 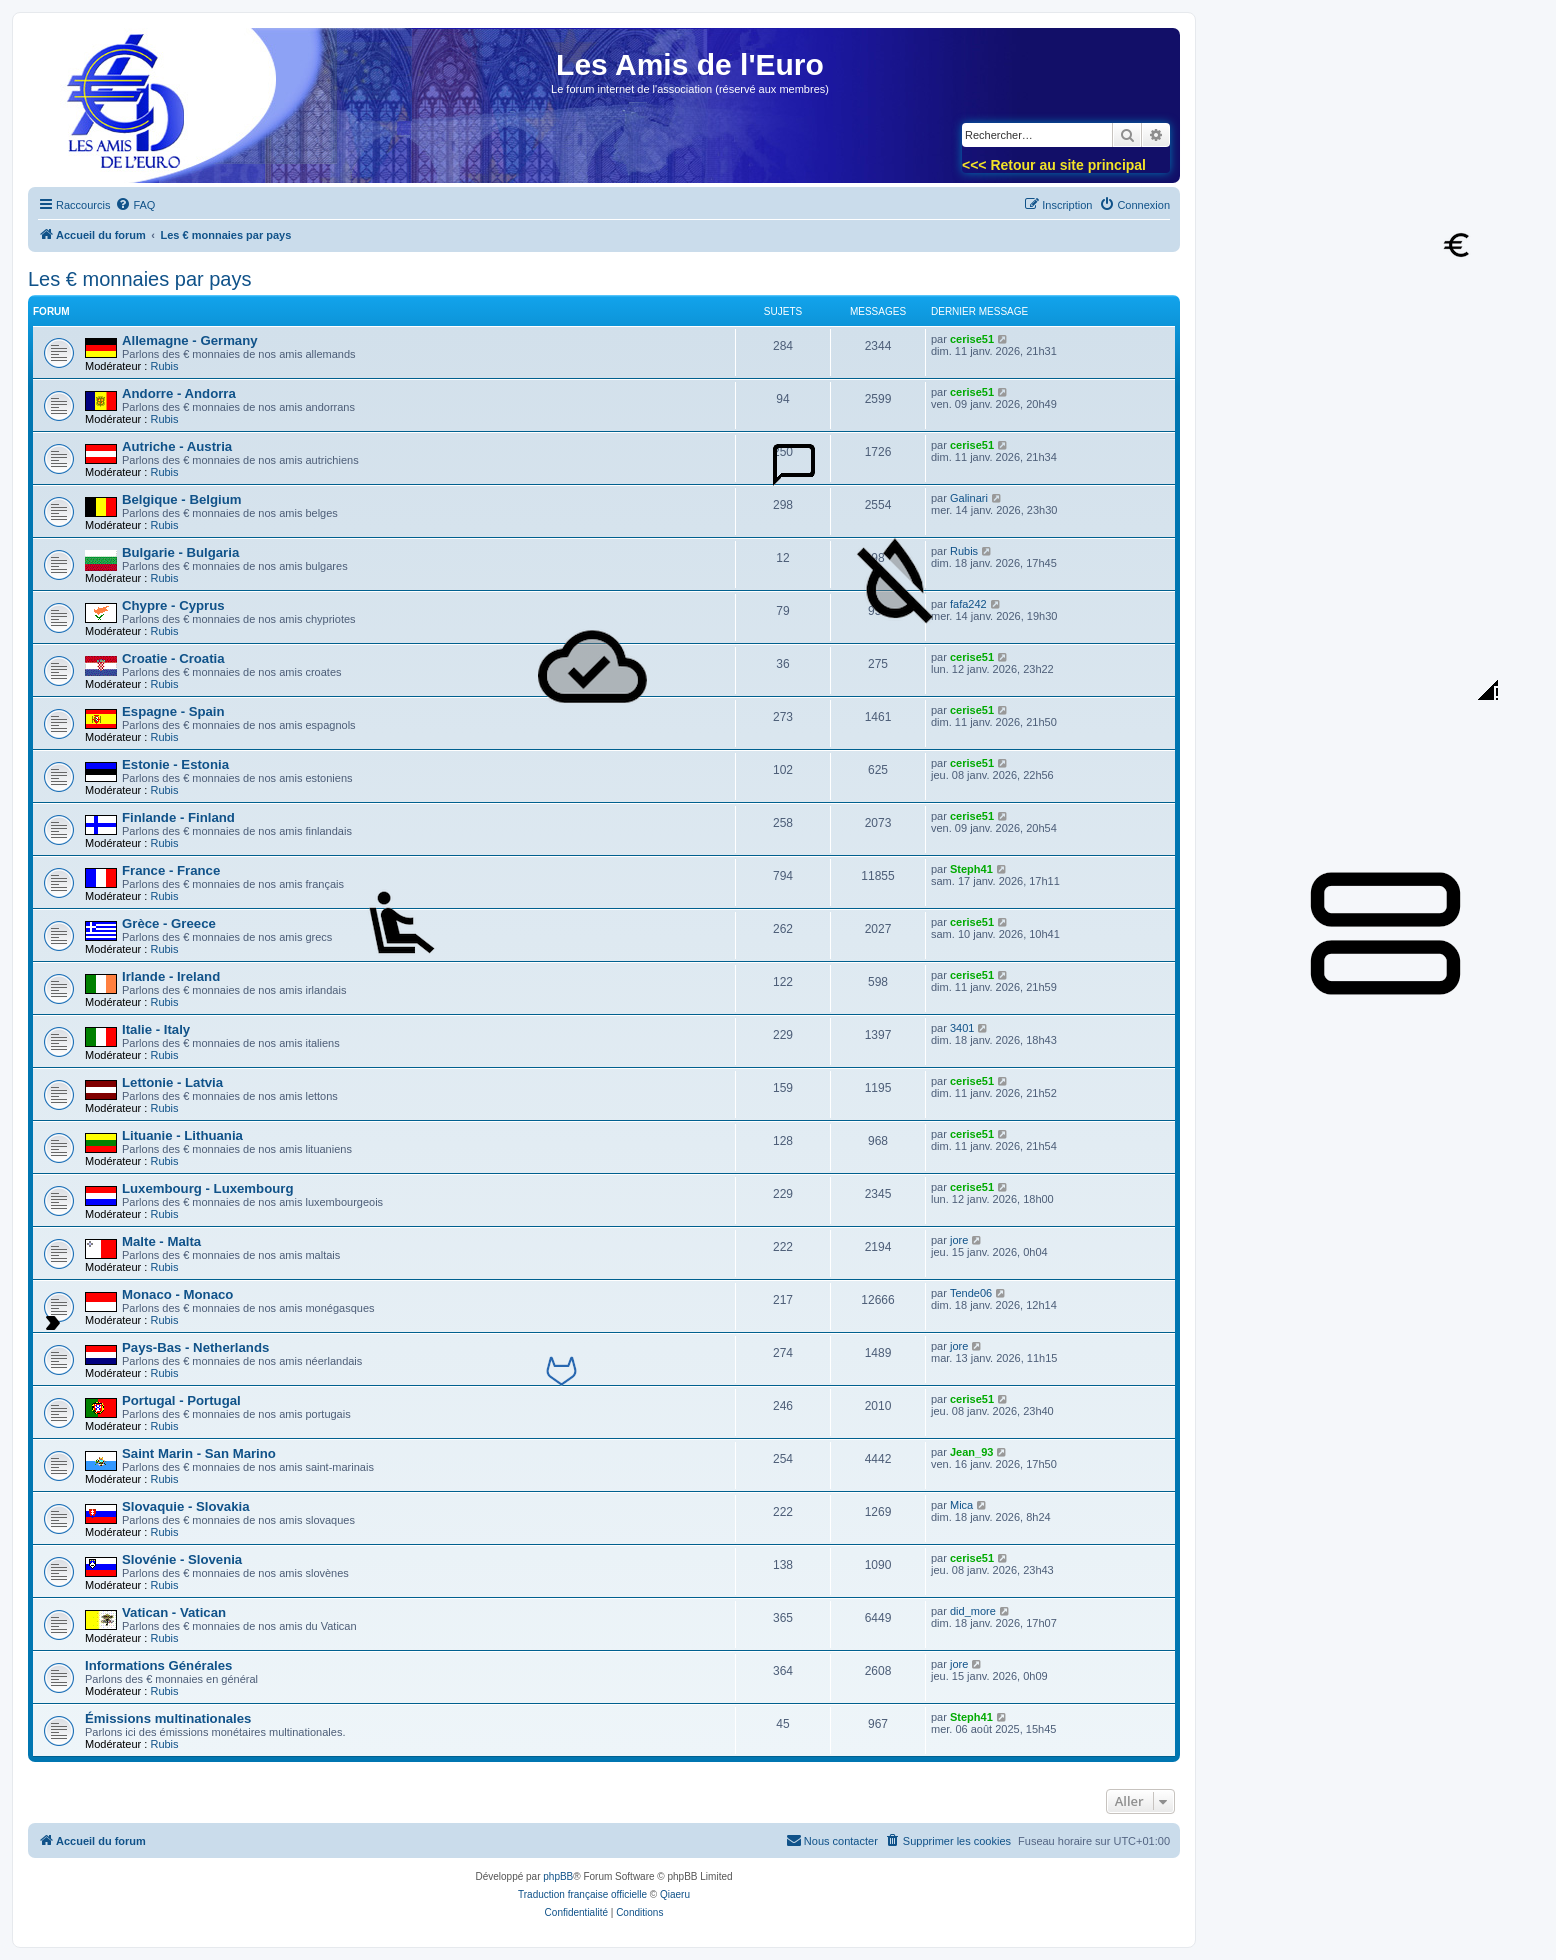 What do you see at coordinates (561, 1370) in the screenshot?
I see `open GitLab repository` at bounding box center [561, 1370].